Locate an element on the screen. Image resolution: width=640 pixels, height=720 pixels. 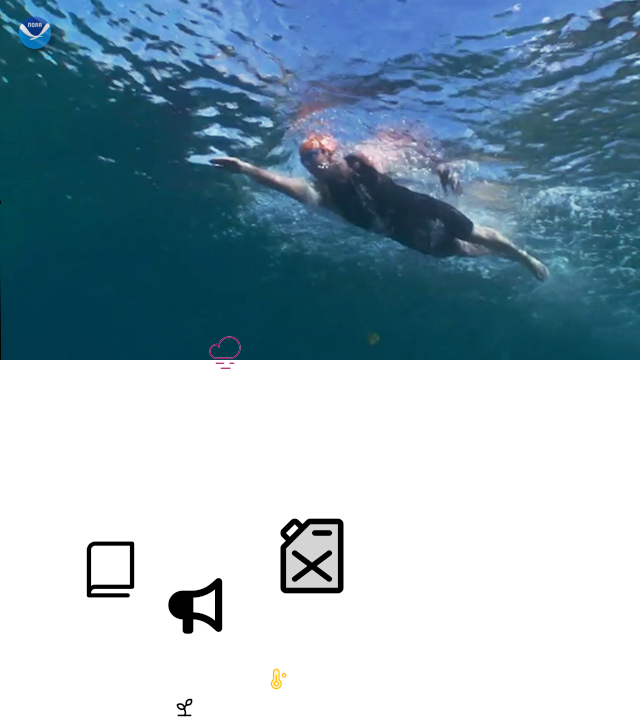
indicates growth or progress is located at coordinates (184, 707).